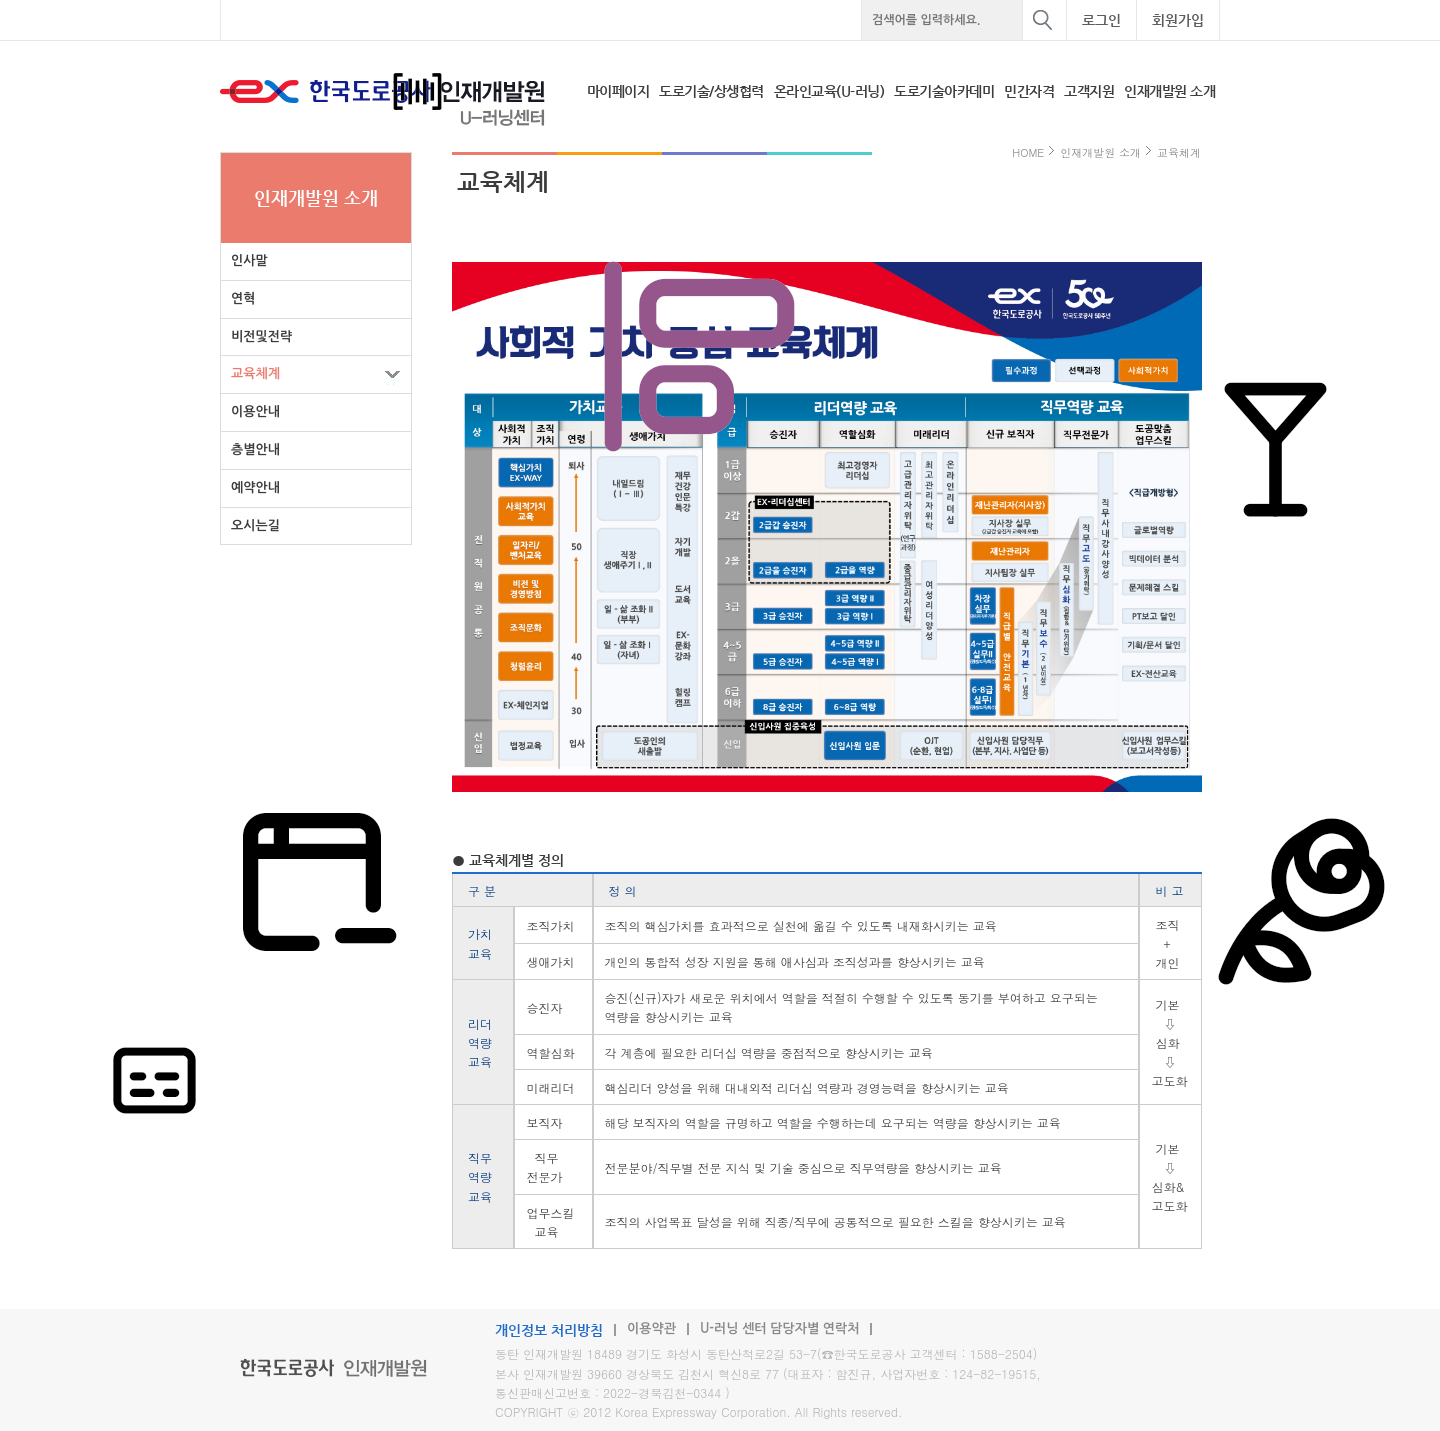 The width and height of the screenshot is (1440, 1431). Describe the element at coordinates (1301, 901) in the screenshot. I see `send a flower or romantic gesture` at that location.